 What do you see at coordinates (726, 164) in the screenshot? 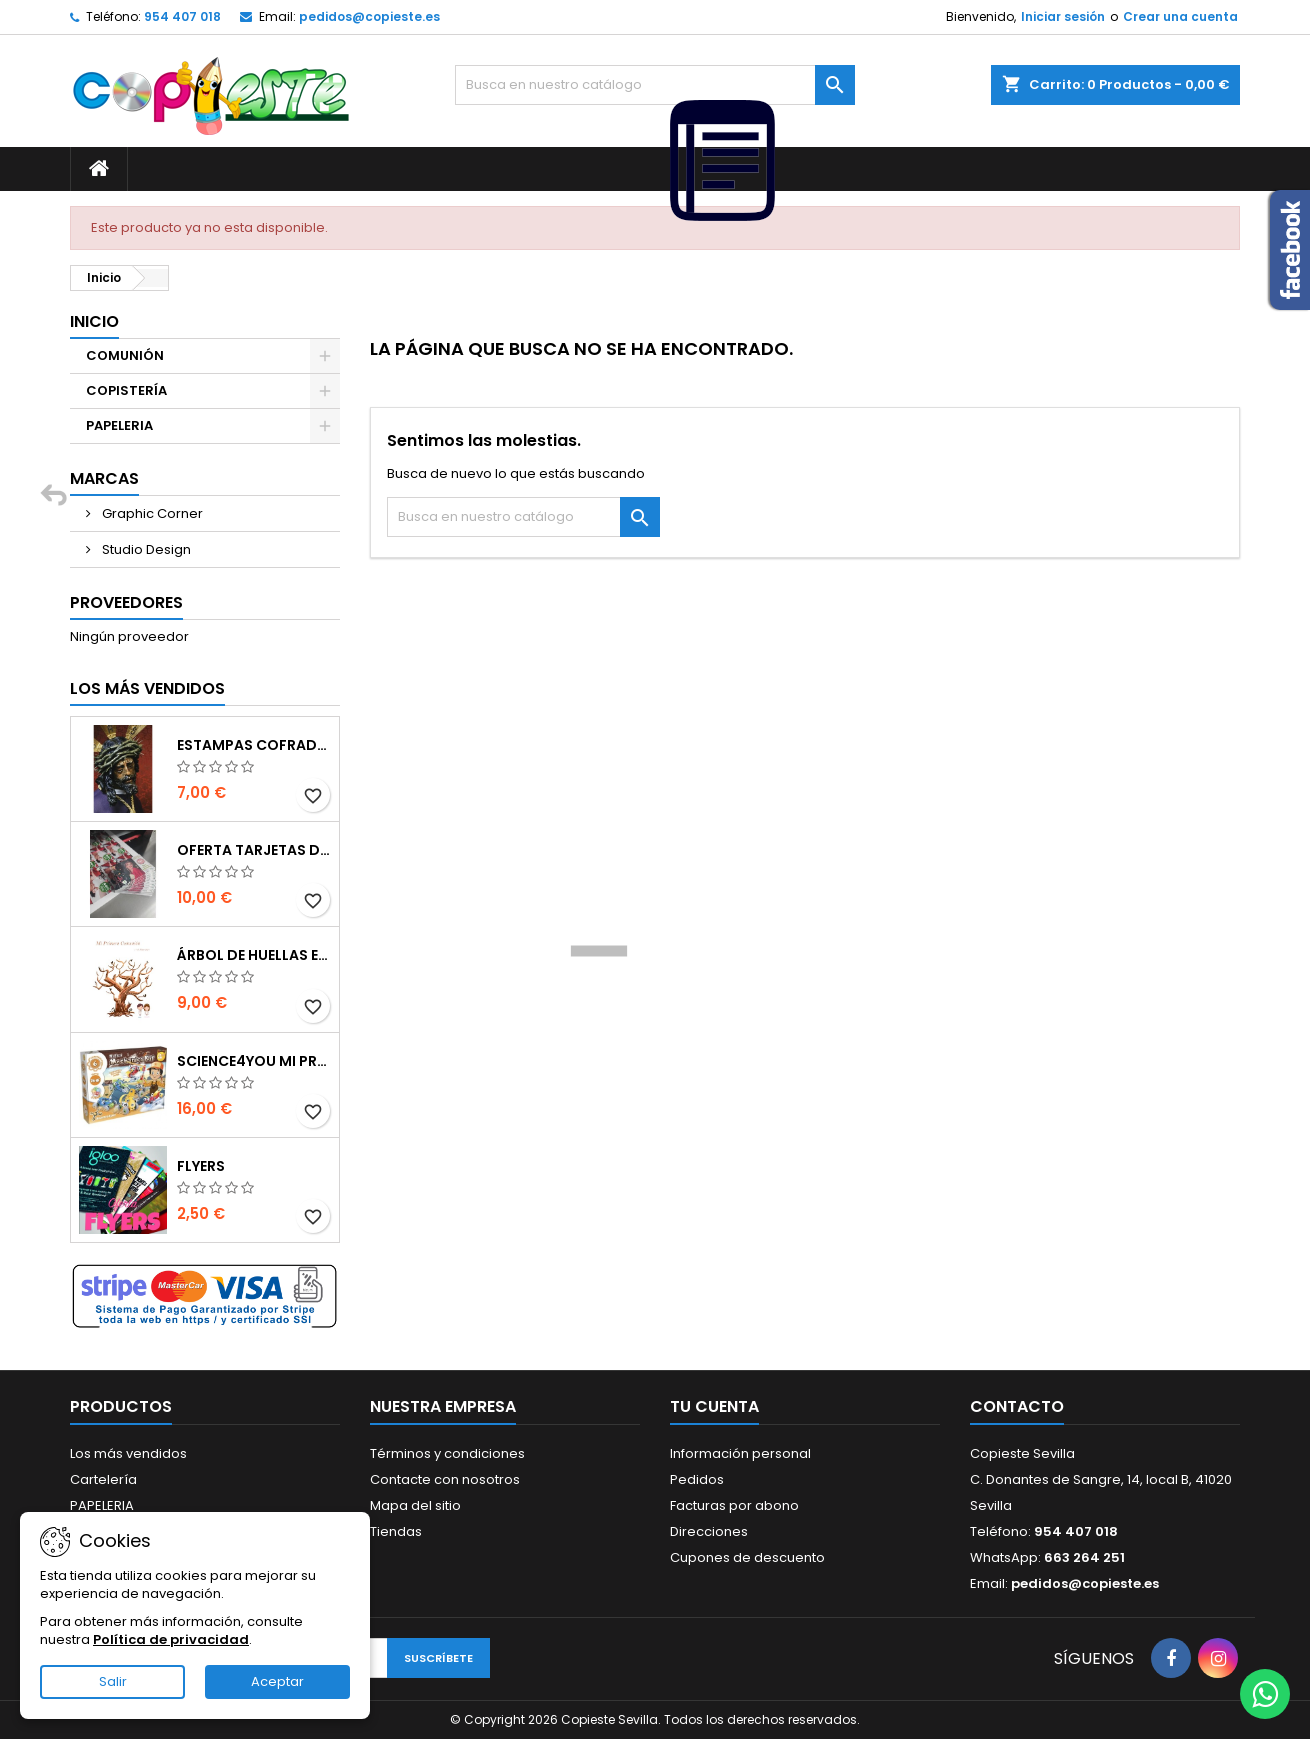
I see `open the notes app` at bounding box center [726, 164].